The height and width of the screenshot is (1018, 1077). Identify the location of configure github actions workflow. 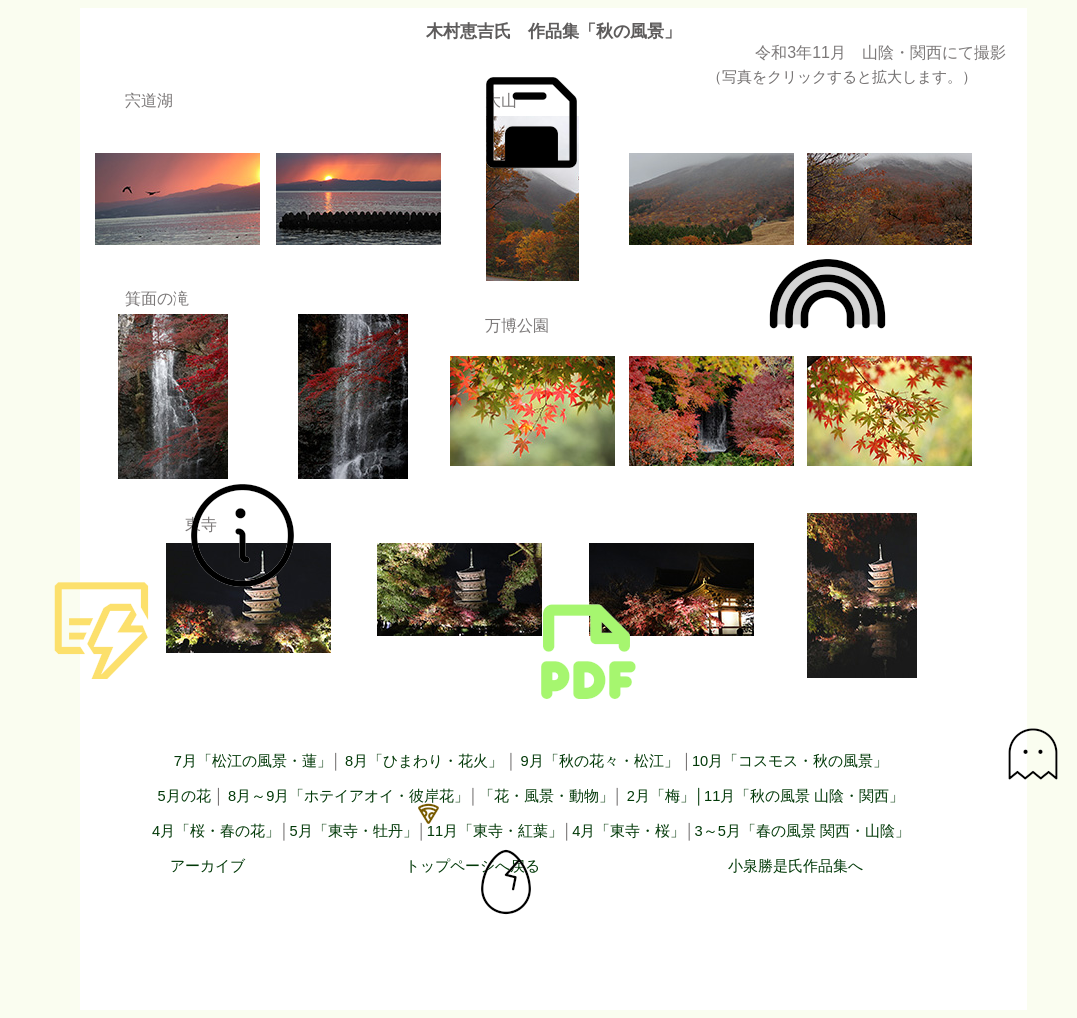
(97, 632).